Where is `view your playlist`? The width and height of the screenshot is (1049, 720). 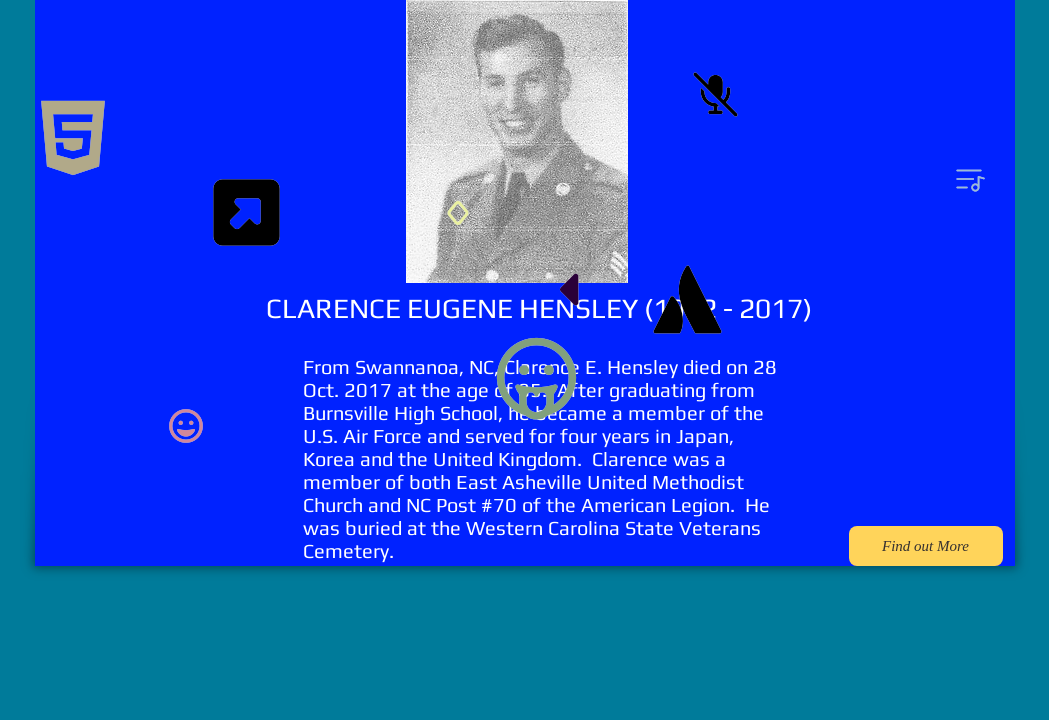
view your playlist is located at coordinates (969, 179).